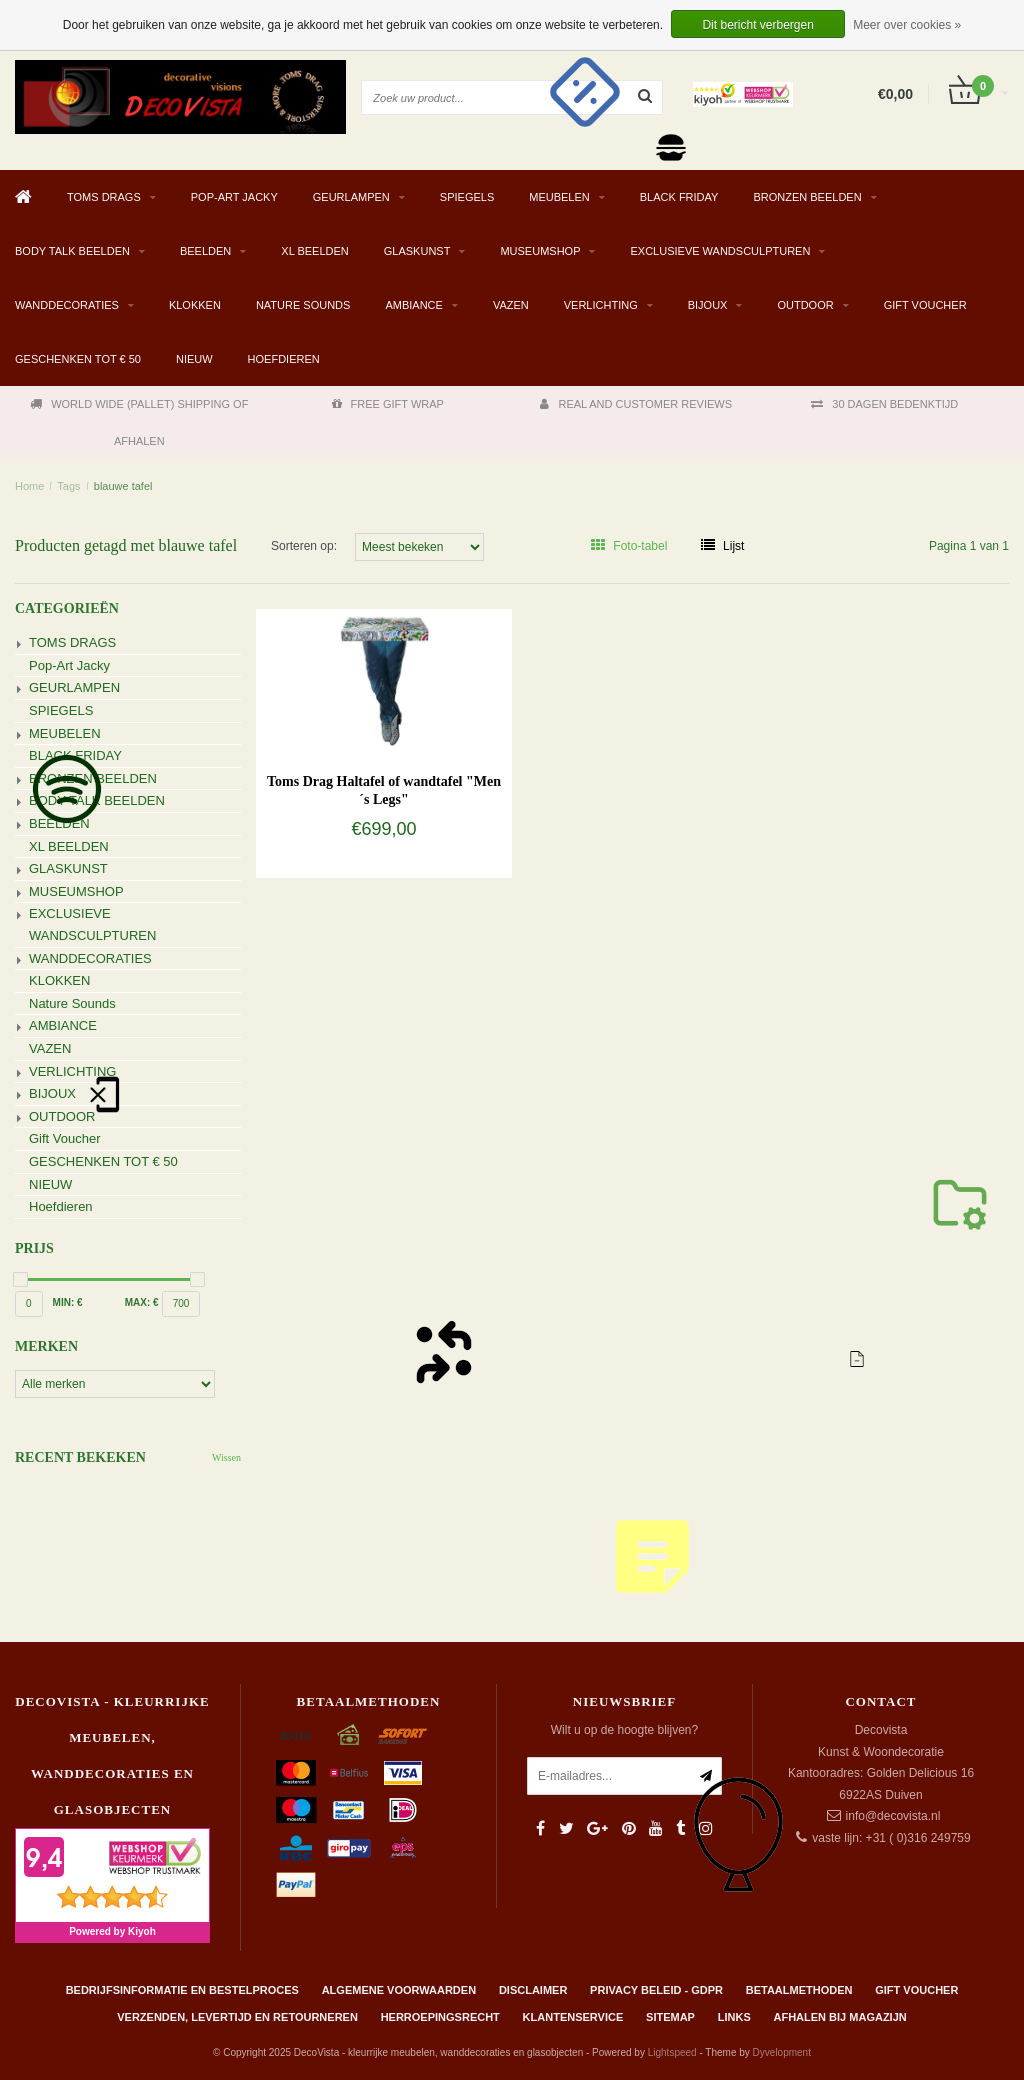  What do you see at coordinates (671, 148) in the screenshot?
I see `open navigation menu` at bounding box center [671, 148].